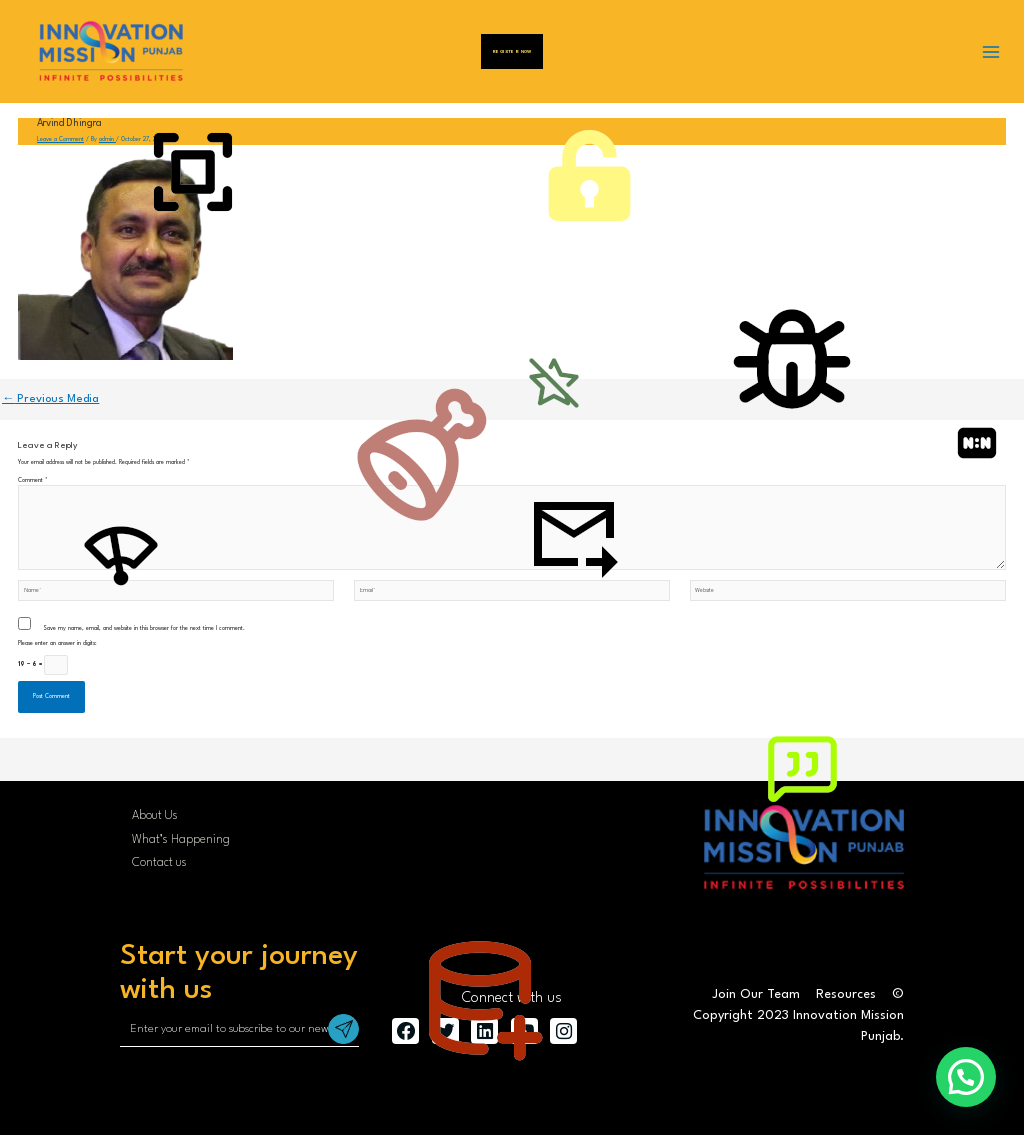 This screenshot has width=1024, height=1135. What do you see at coordinates (574, 534) in the screenshot?
I see `forward an email to another recipient` at bounding box center [574, 534].